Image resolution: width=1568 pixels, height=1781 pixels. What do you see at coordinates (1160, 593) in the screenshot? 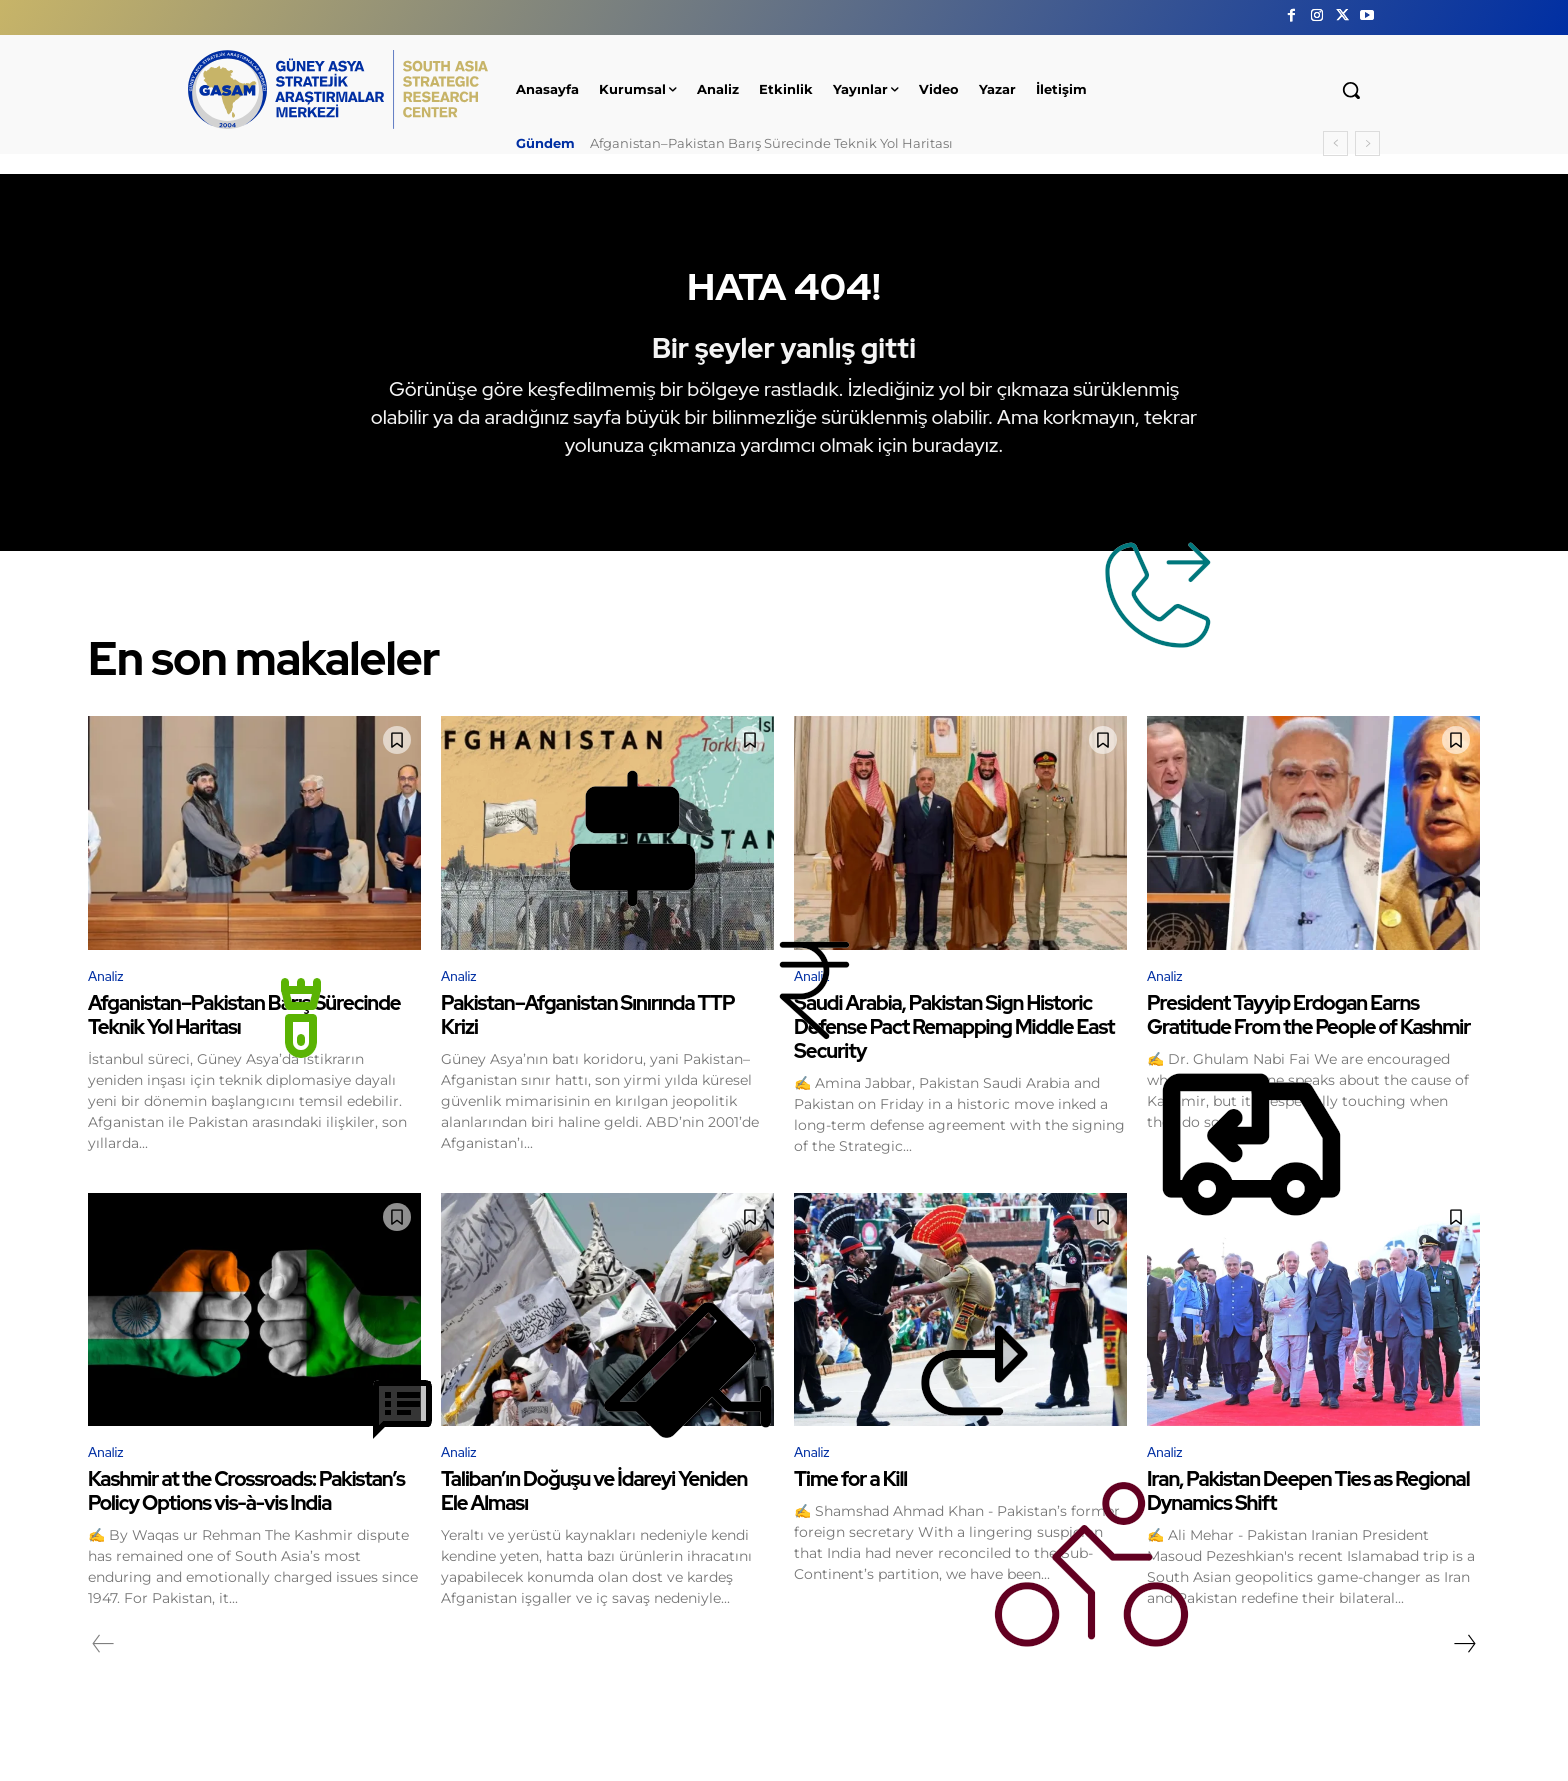
I see `transfer an active call` at bounding box center [1160, 593].